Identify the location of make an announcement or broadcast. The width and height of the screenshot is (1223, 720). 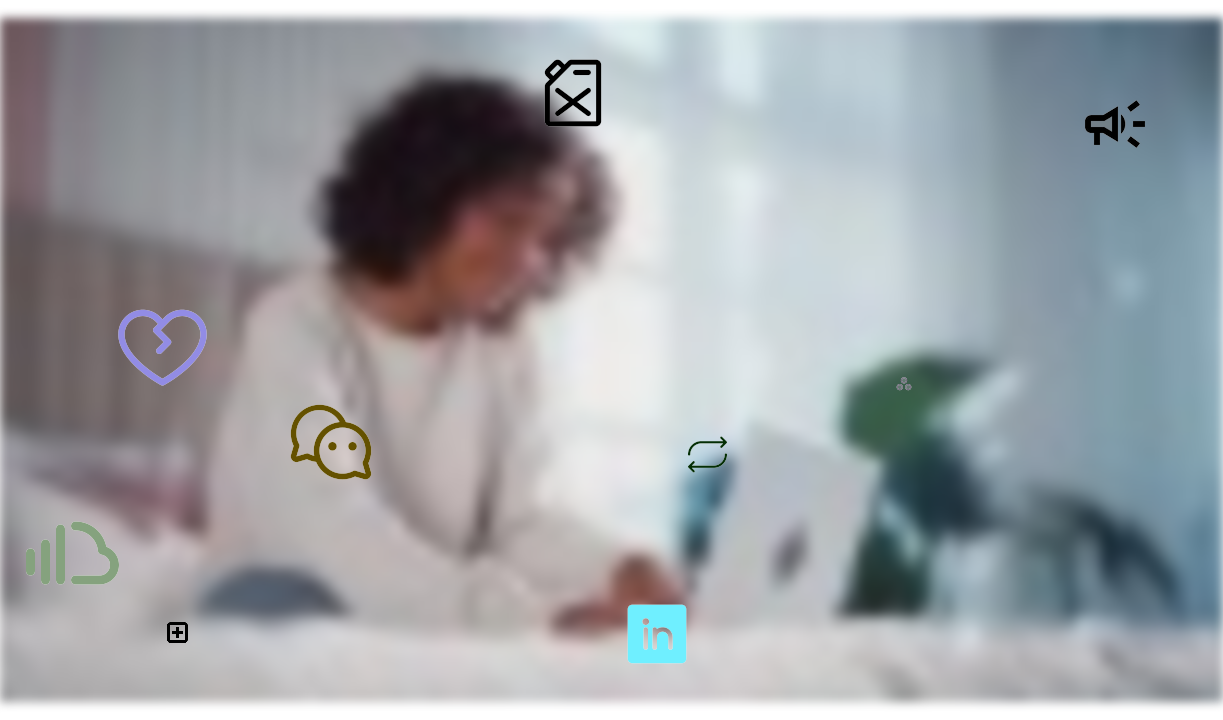
(1115, 124).